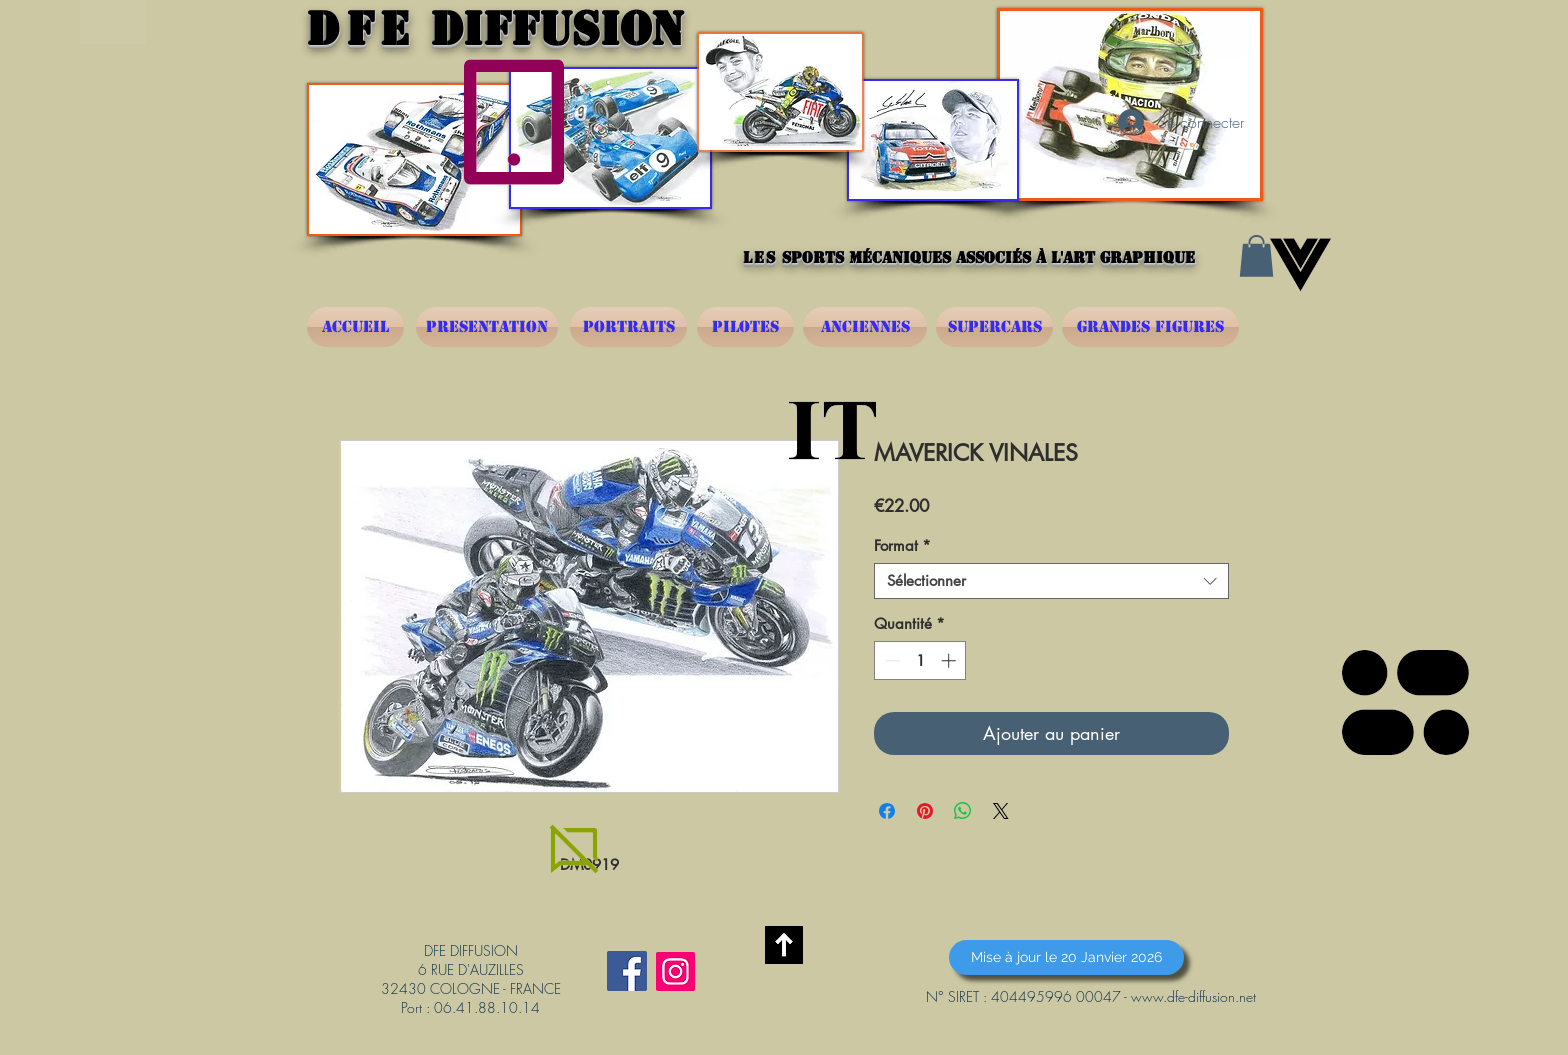 This screenshot has height=1055, width=1568. I want to click on visit The Irish Times website, so click(832, 430).